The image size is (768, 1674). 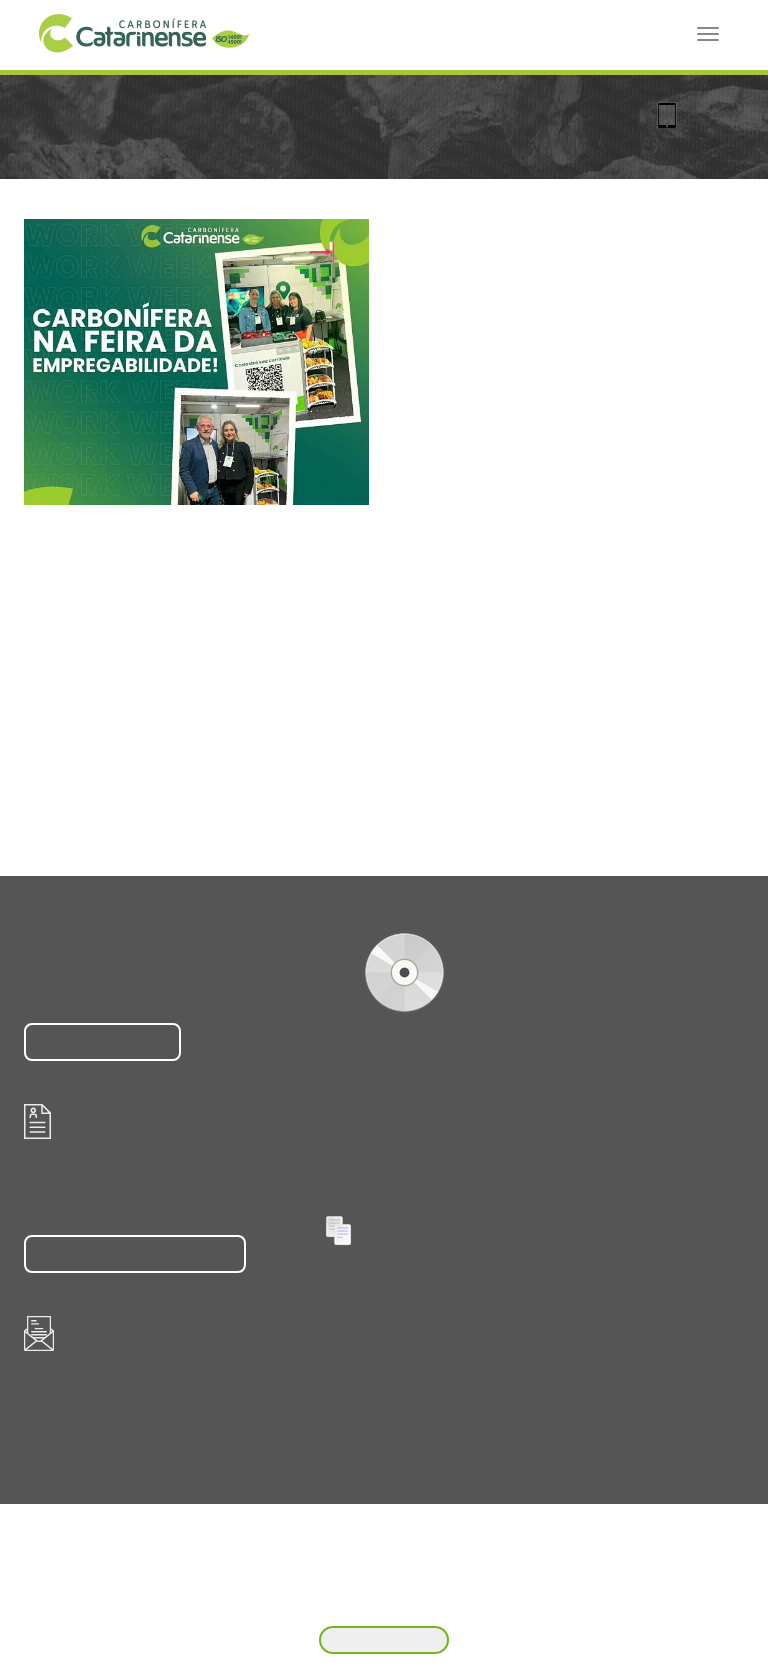 I want to click on view connected iPad device, so click(x=667, y=115).